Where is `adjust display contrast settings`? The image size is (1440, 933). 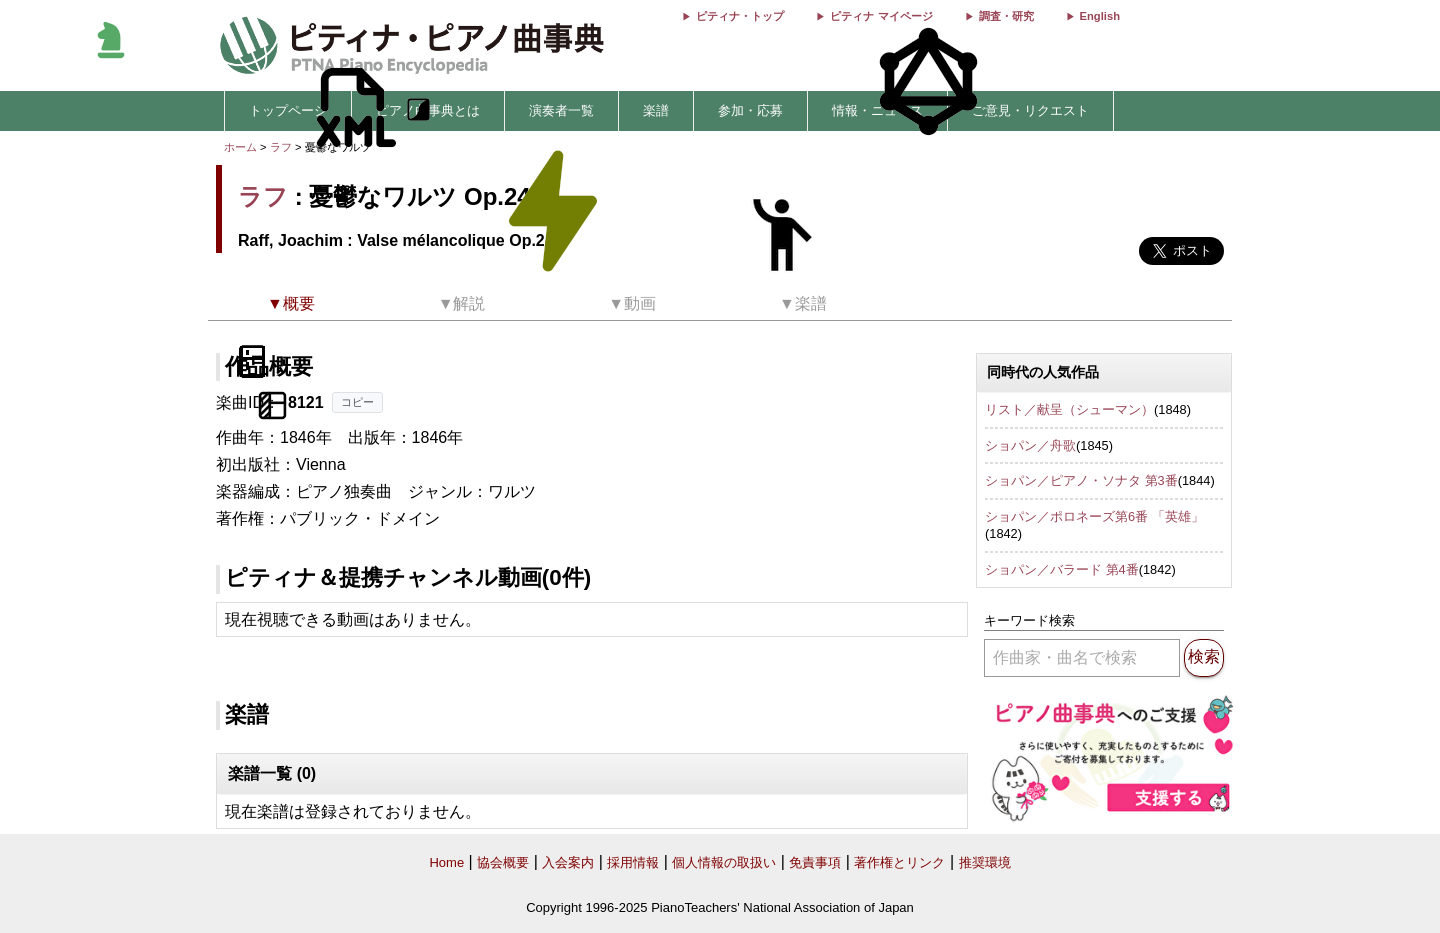
adjust display contrast settings is located at coordinates (418, 109).